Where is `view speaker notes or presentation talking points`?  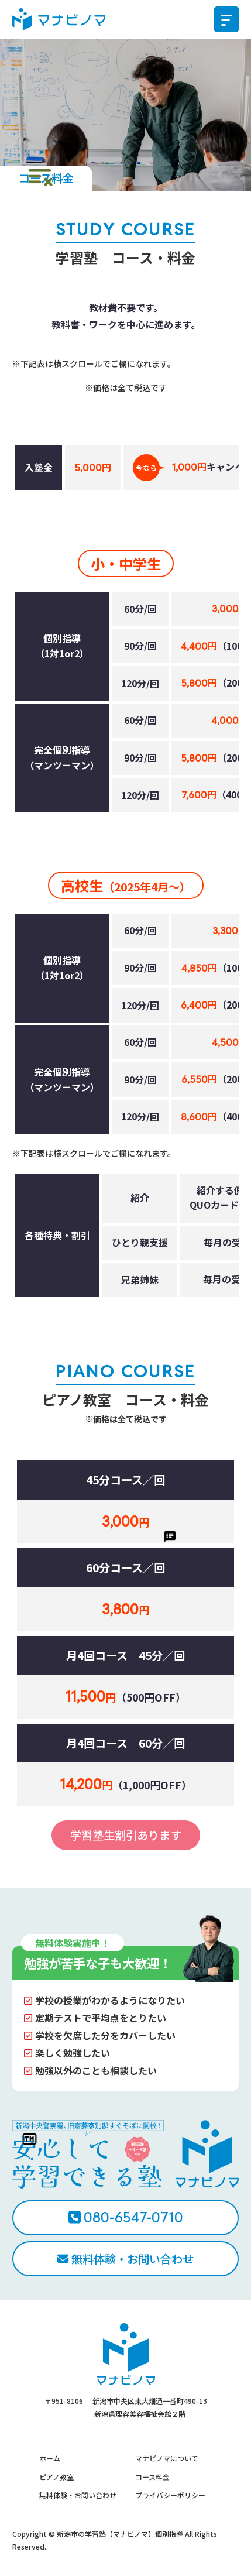 view speaker notes or presentation talking points is located at coordinates (170, 1536).